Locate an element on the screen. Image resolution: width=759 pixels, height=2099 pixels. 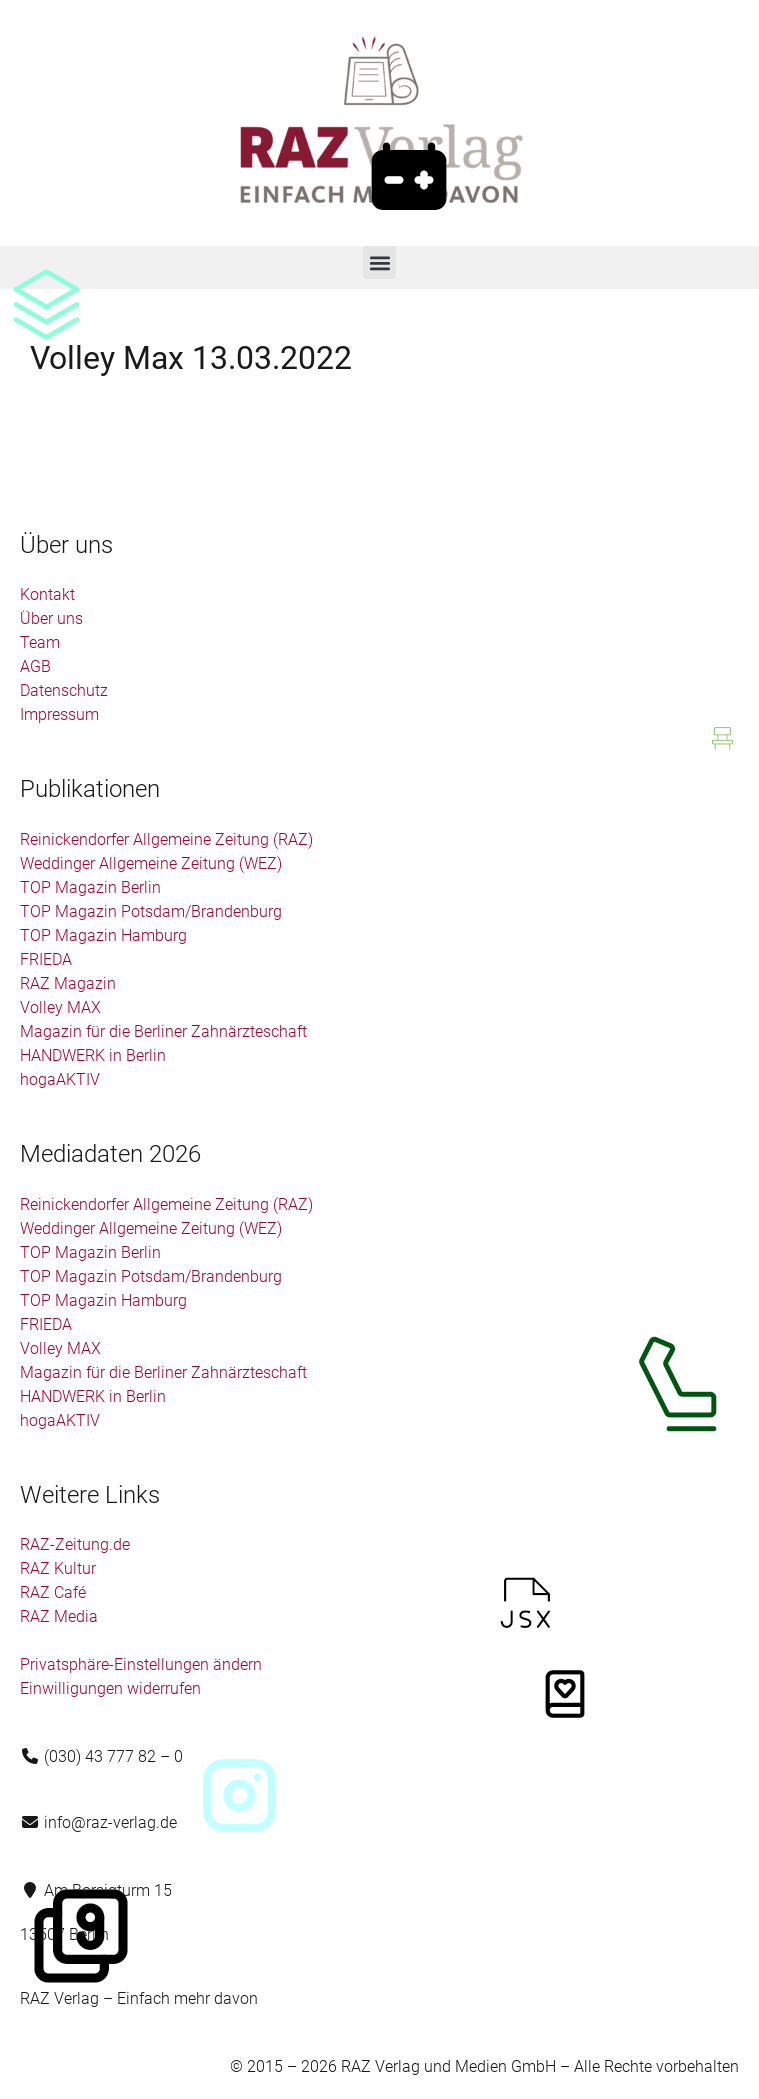
view your favorite books is located at coordinates (565, 1694).